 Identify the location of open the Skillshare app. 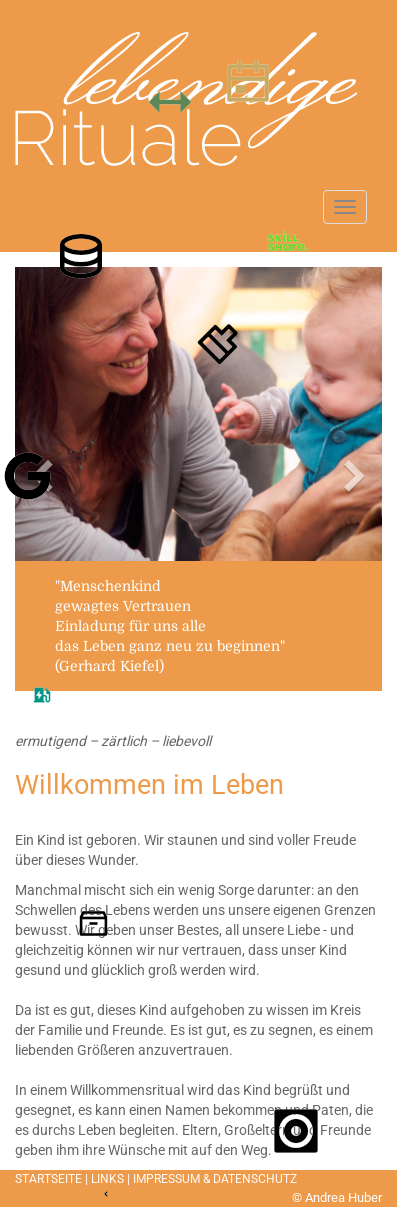
(288, 241).